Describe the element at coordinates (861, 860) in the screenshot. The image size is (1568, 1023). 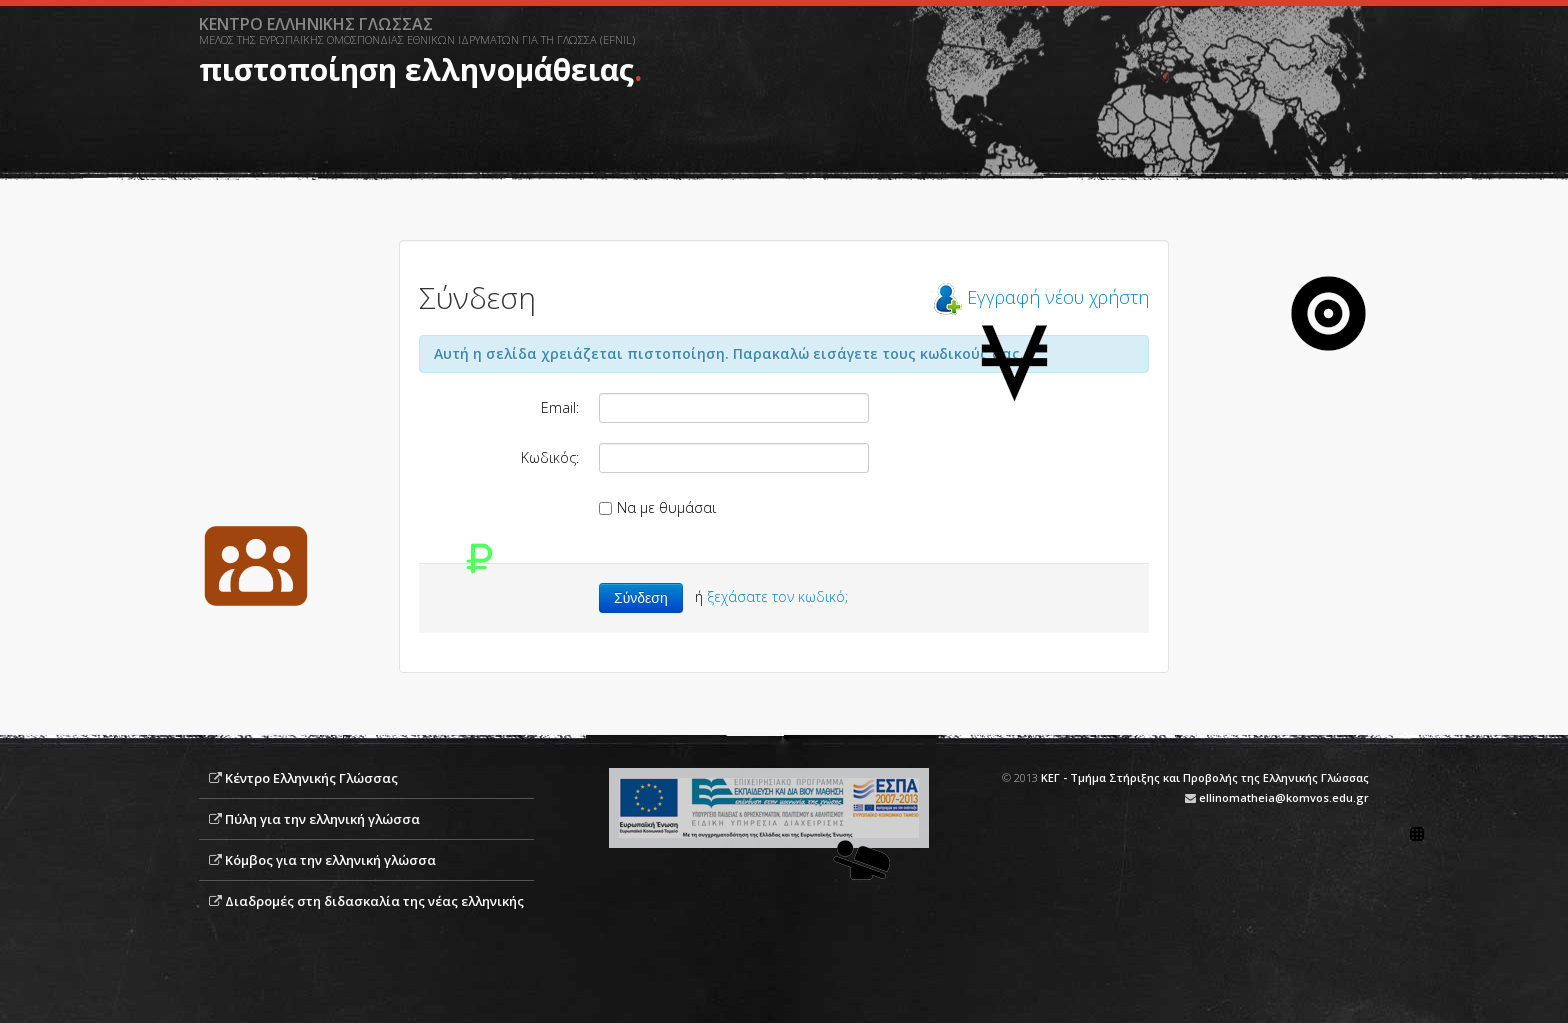
I see `indicates a lie-flat or angled seat option on a flight` at that location.